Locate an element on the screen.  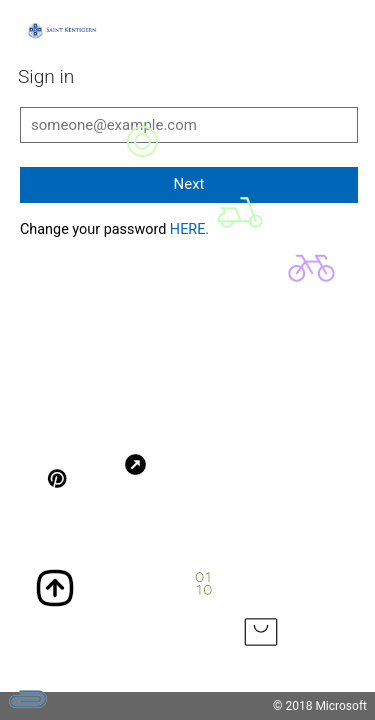
attach a file to your message is located at coordinates (28, 699).